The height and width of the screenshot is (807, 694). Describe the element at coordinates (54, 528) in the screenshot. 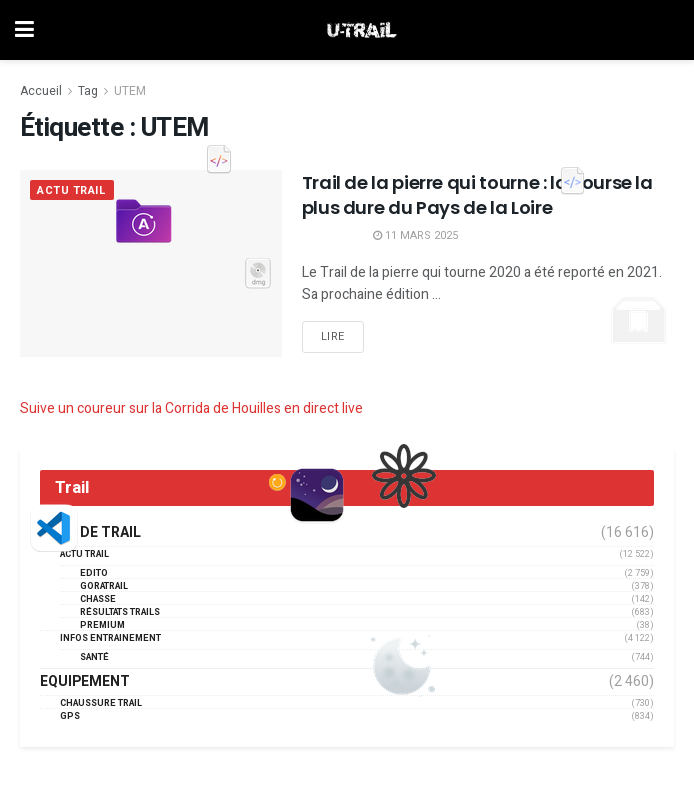

I see `open Visual Studio Code` at that location.